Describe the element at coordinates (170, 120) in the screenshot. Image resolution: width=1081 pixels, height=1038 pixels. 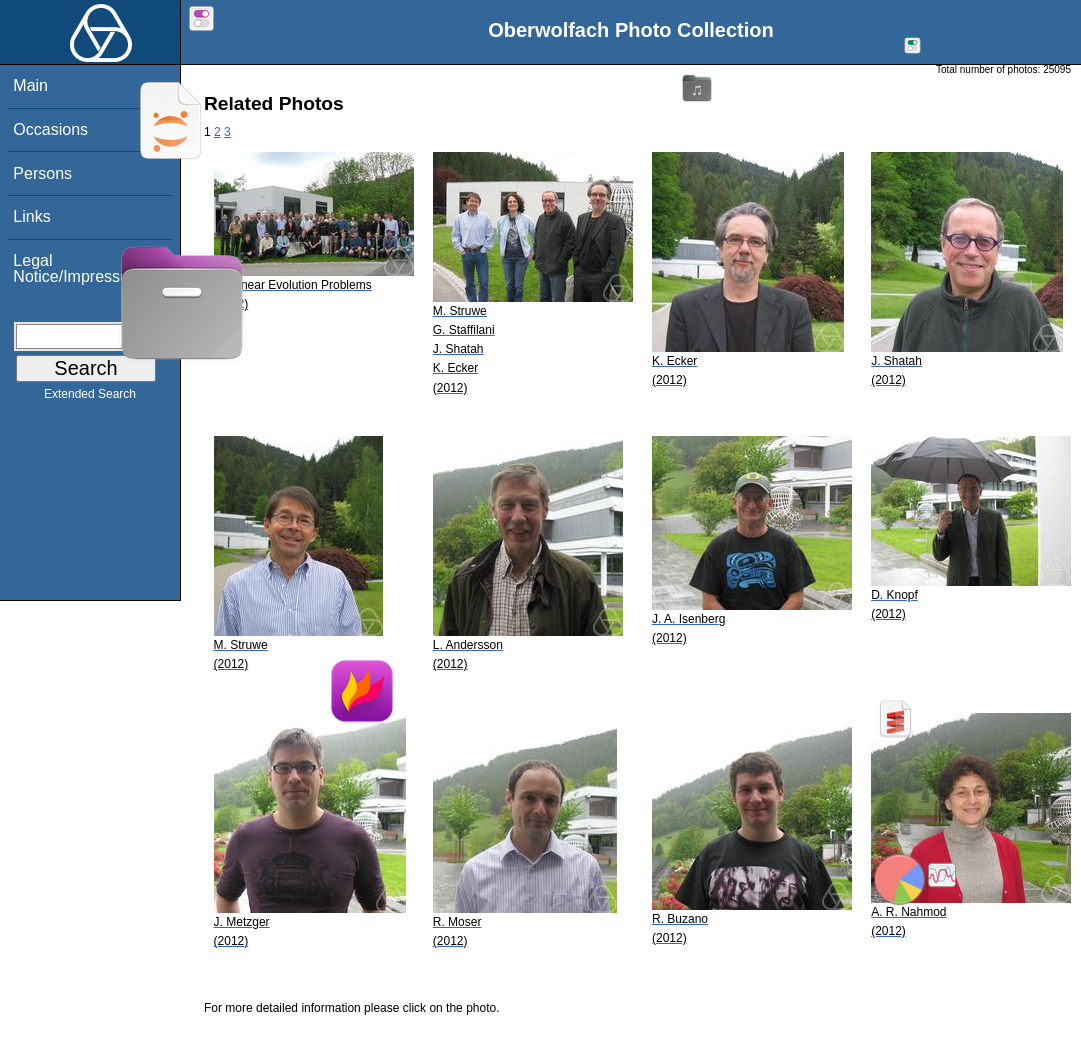
I see `jupyter notebook file` at that location.